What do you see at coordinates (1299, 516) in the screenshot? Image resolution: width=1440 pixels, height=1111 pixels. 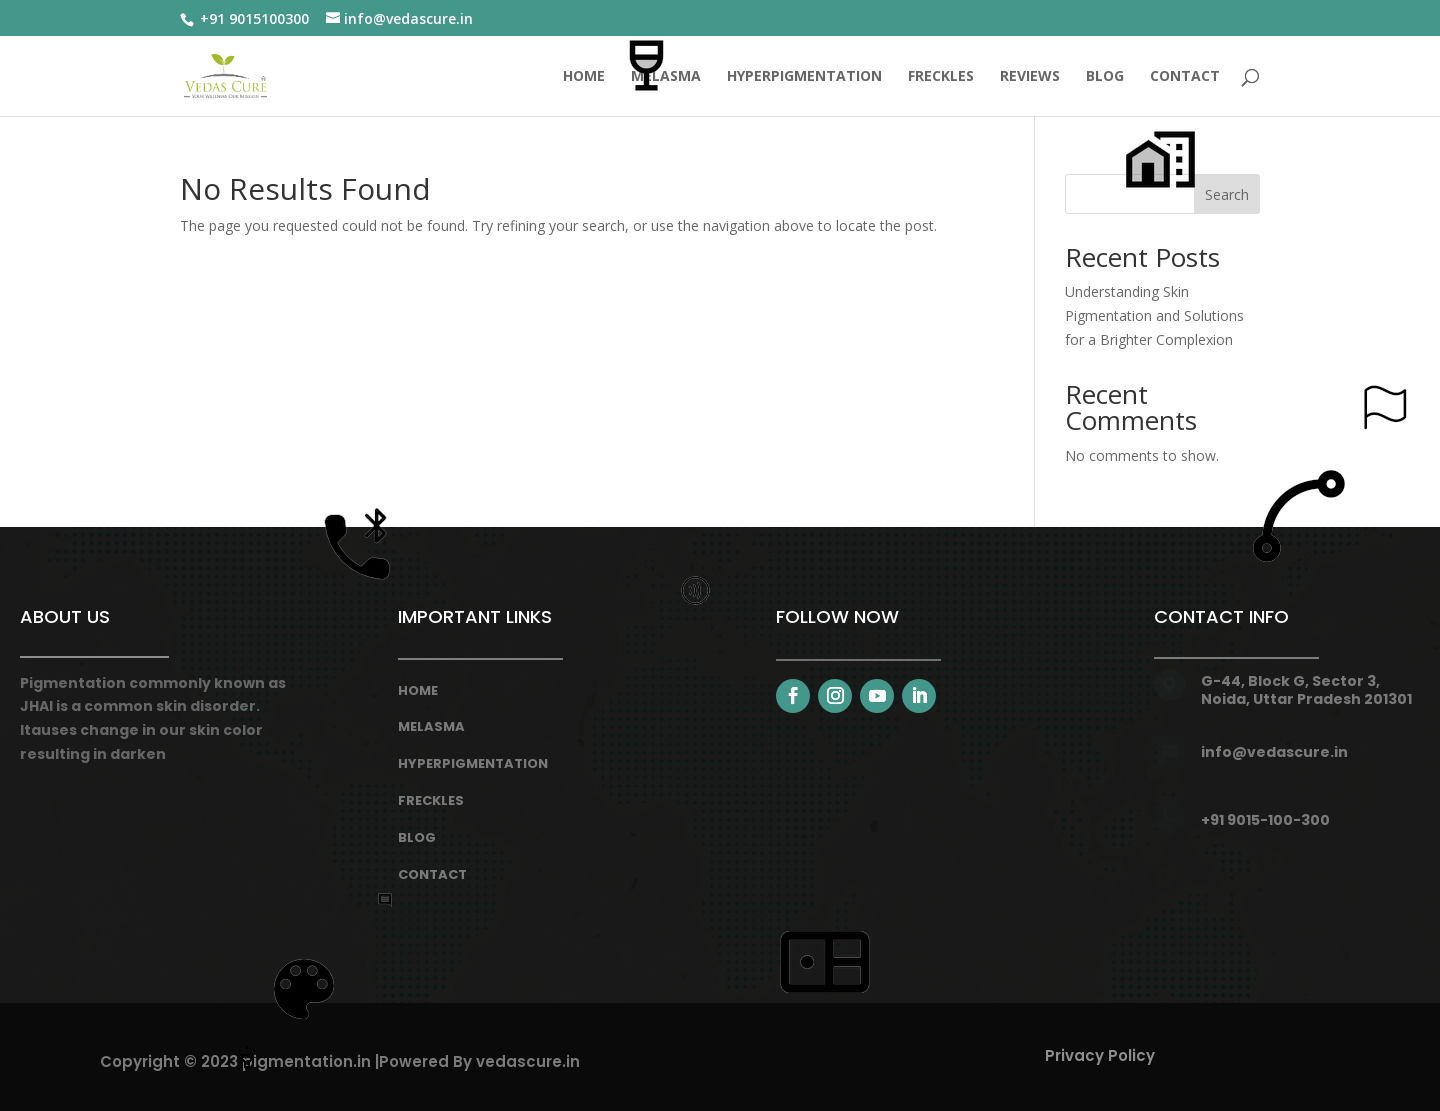 I see `draw a curved path or bezier line` at bounding box center [1299, 516].